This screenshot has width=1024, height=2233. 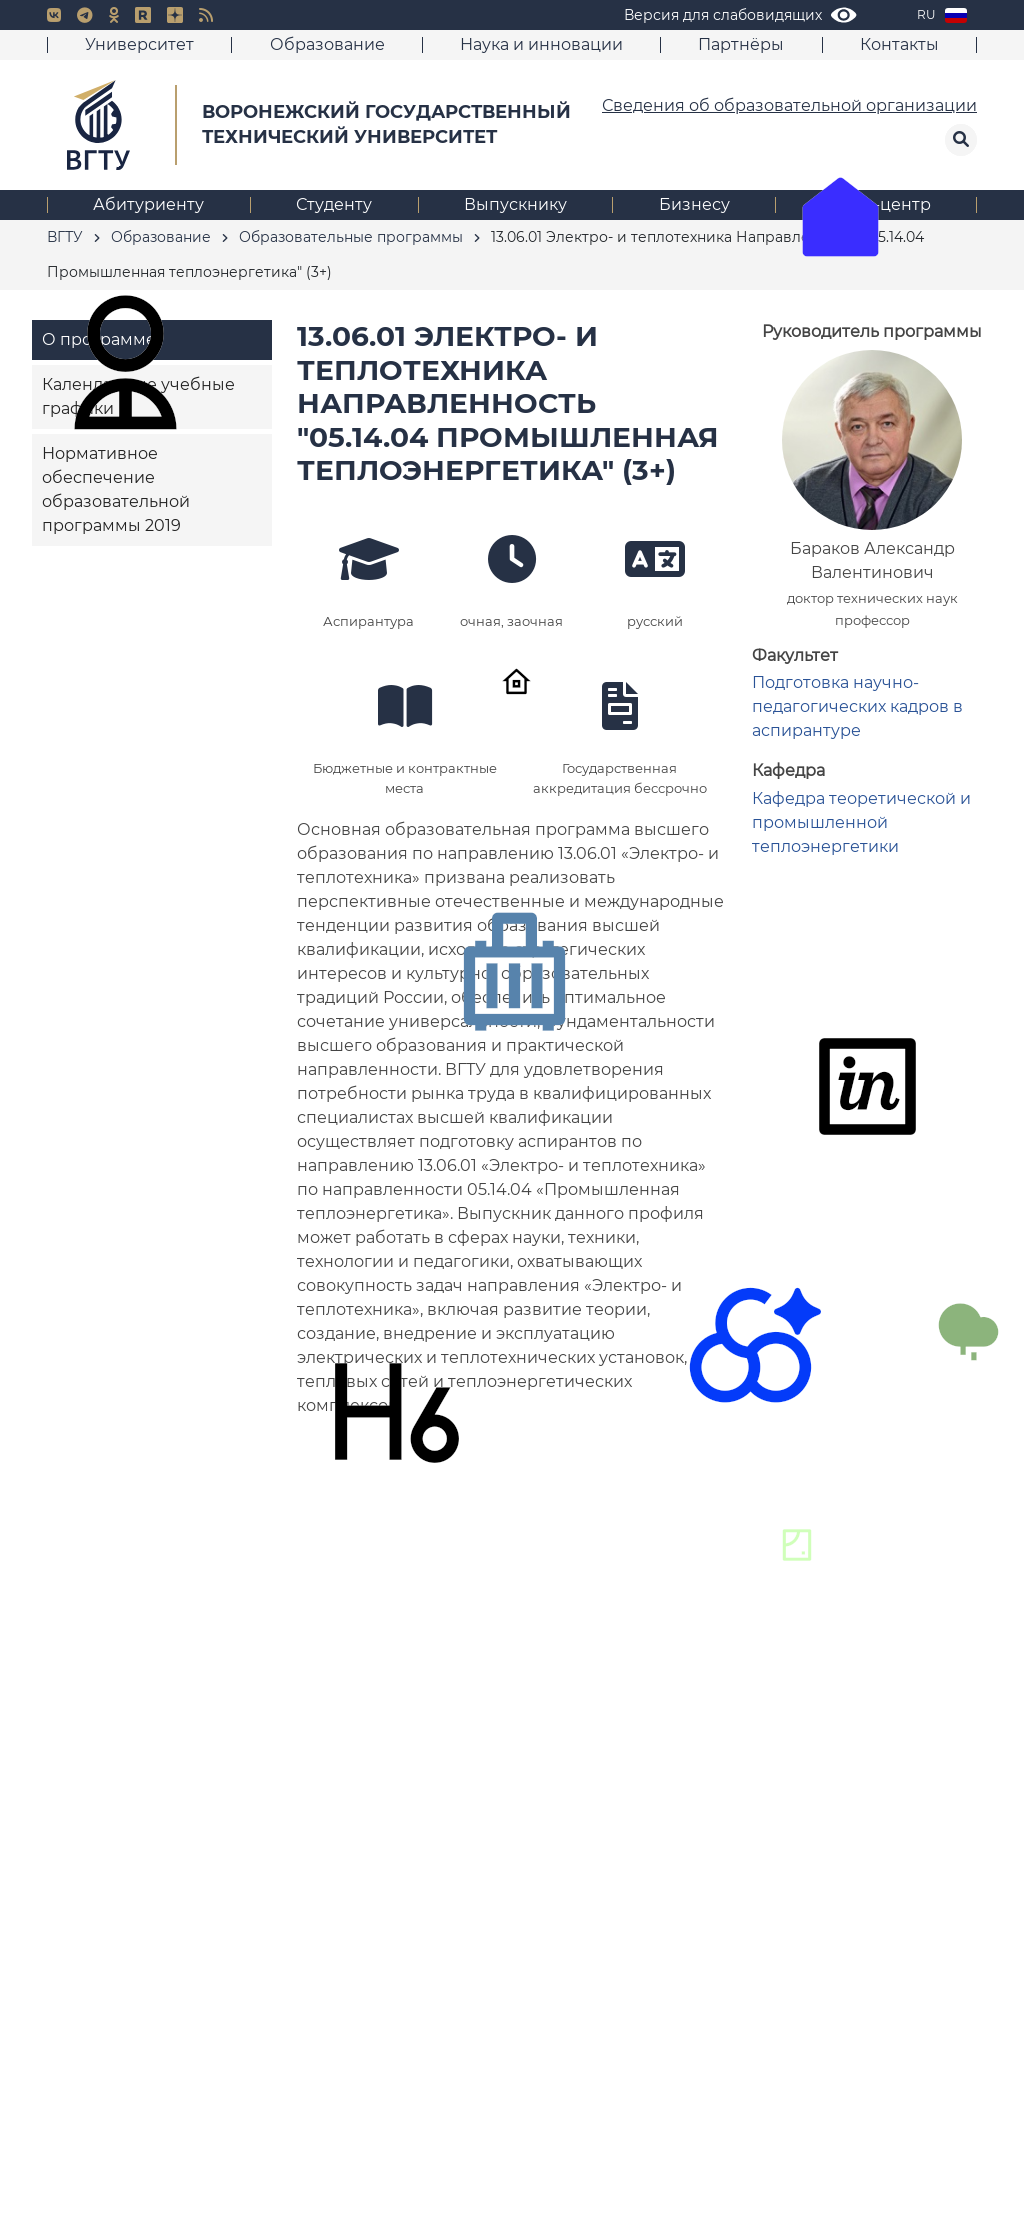 I want to click on view your profile, so click(x=125, y=365).